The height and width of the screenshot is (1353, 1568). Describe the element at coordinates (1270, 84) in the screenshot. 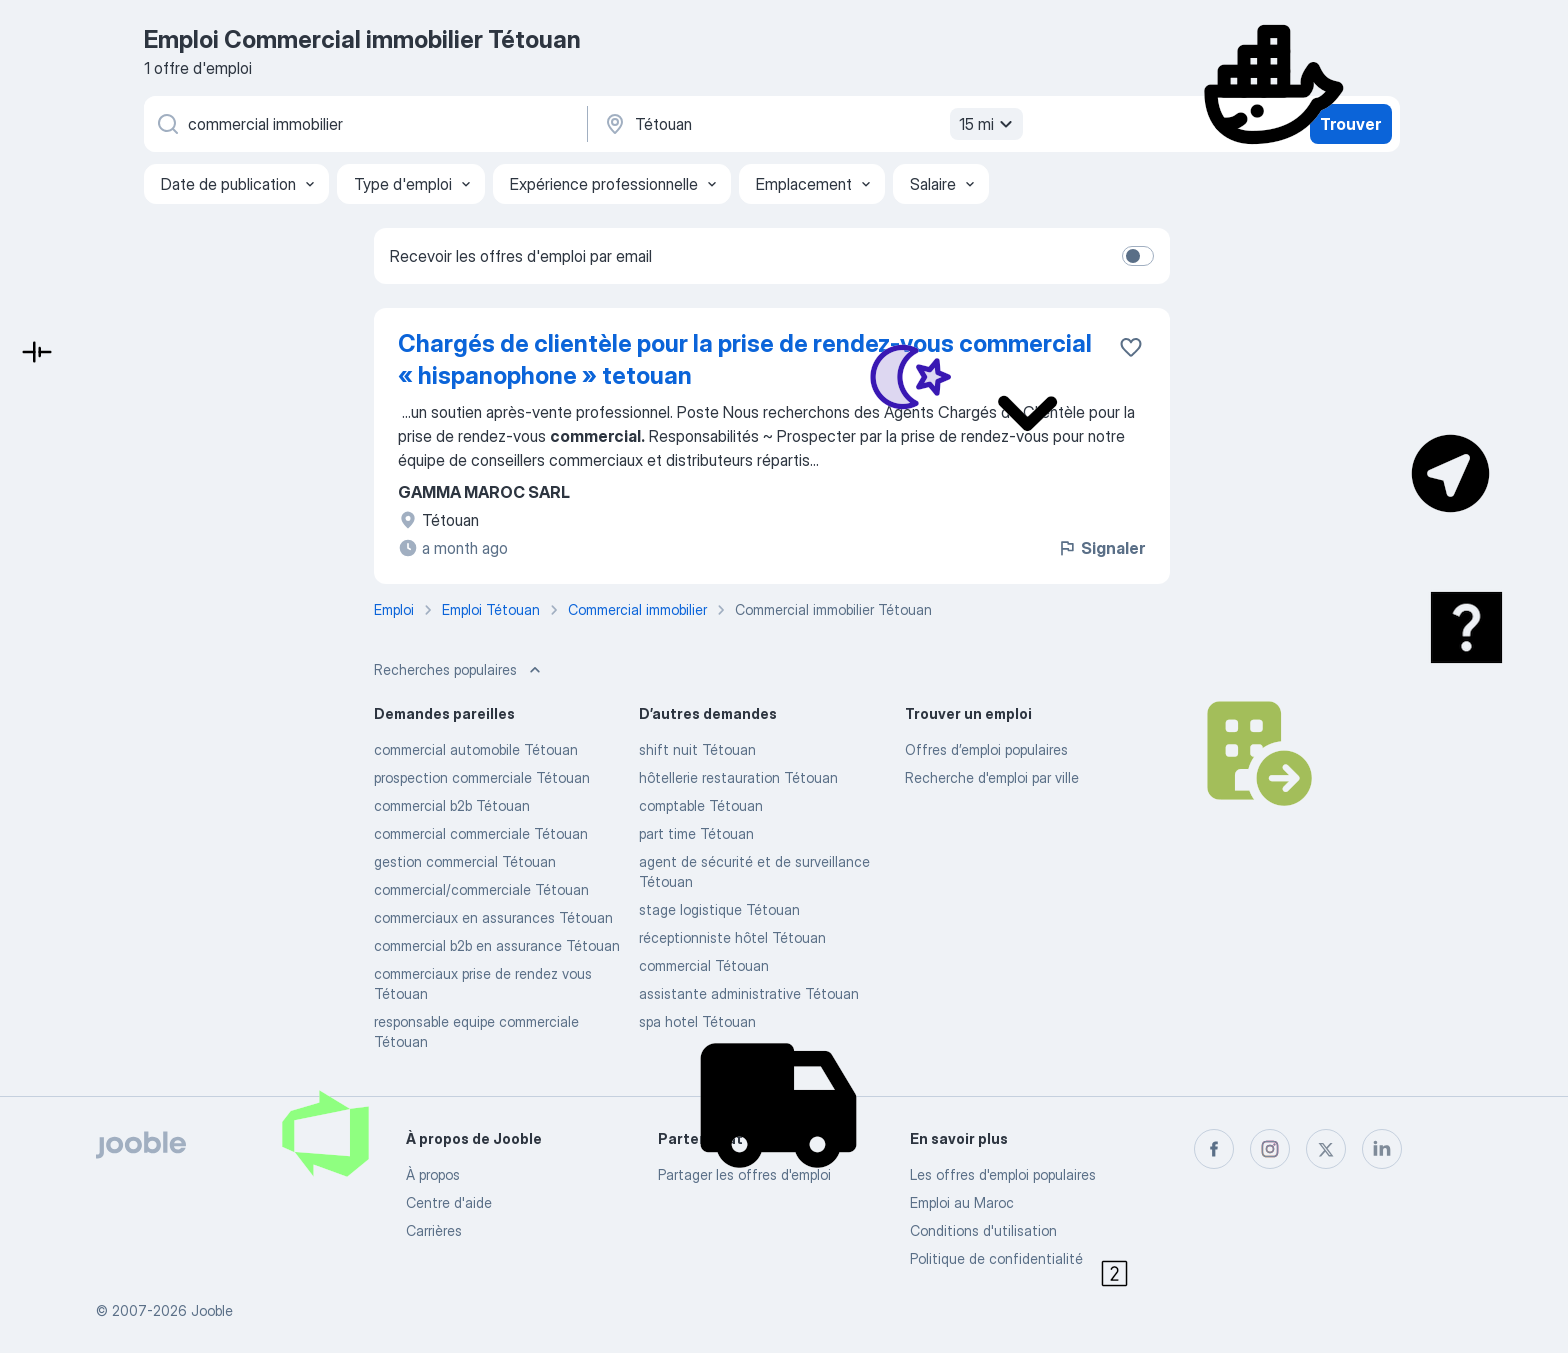

I see `docker container management` at that location.